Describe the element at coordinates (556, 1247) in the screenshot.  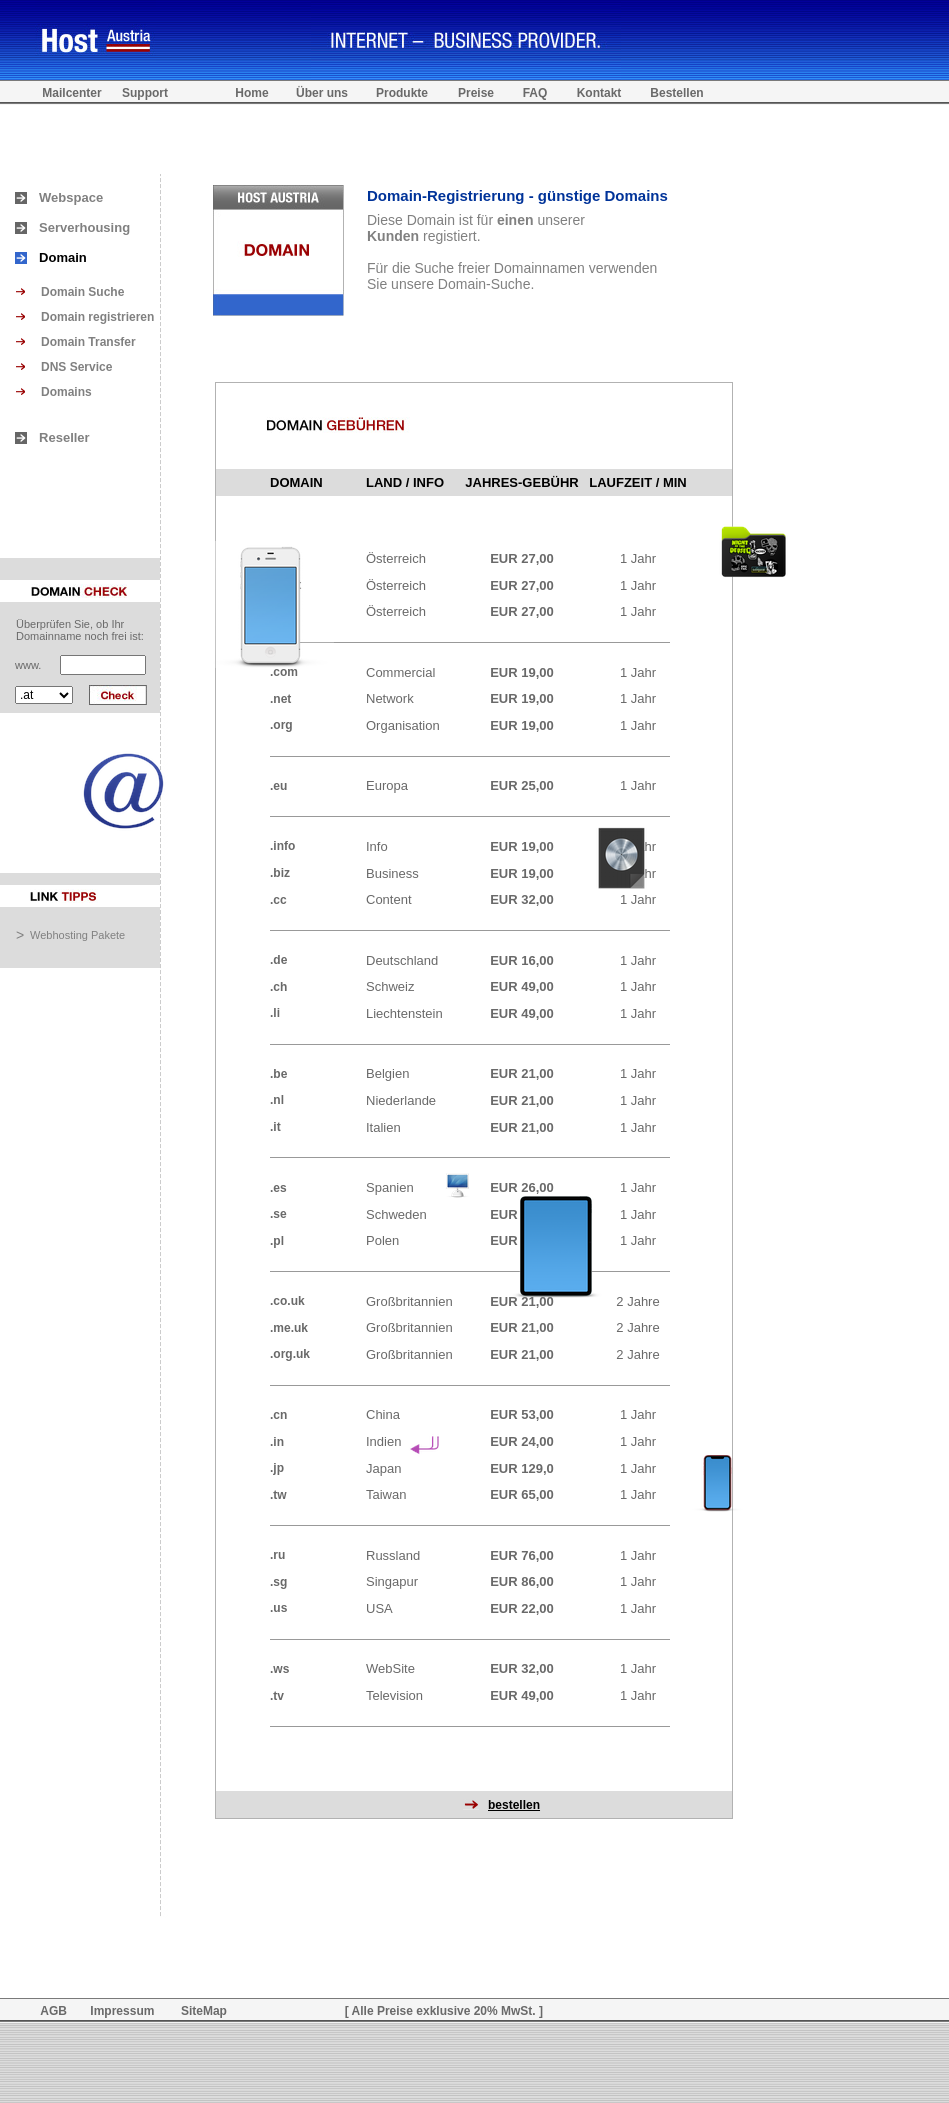
I see `iPad Air M2 device icon` at that location.